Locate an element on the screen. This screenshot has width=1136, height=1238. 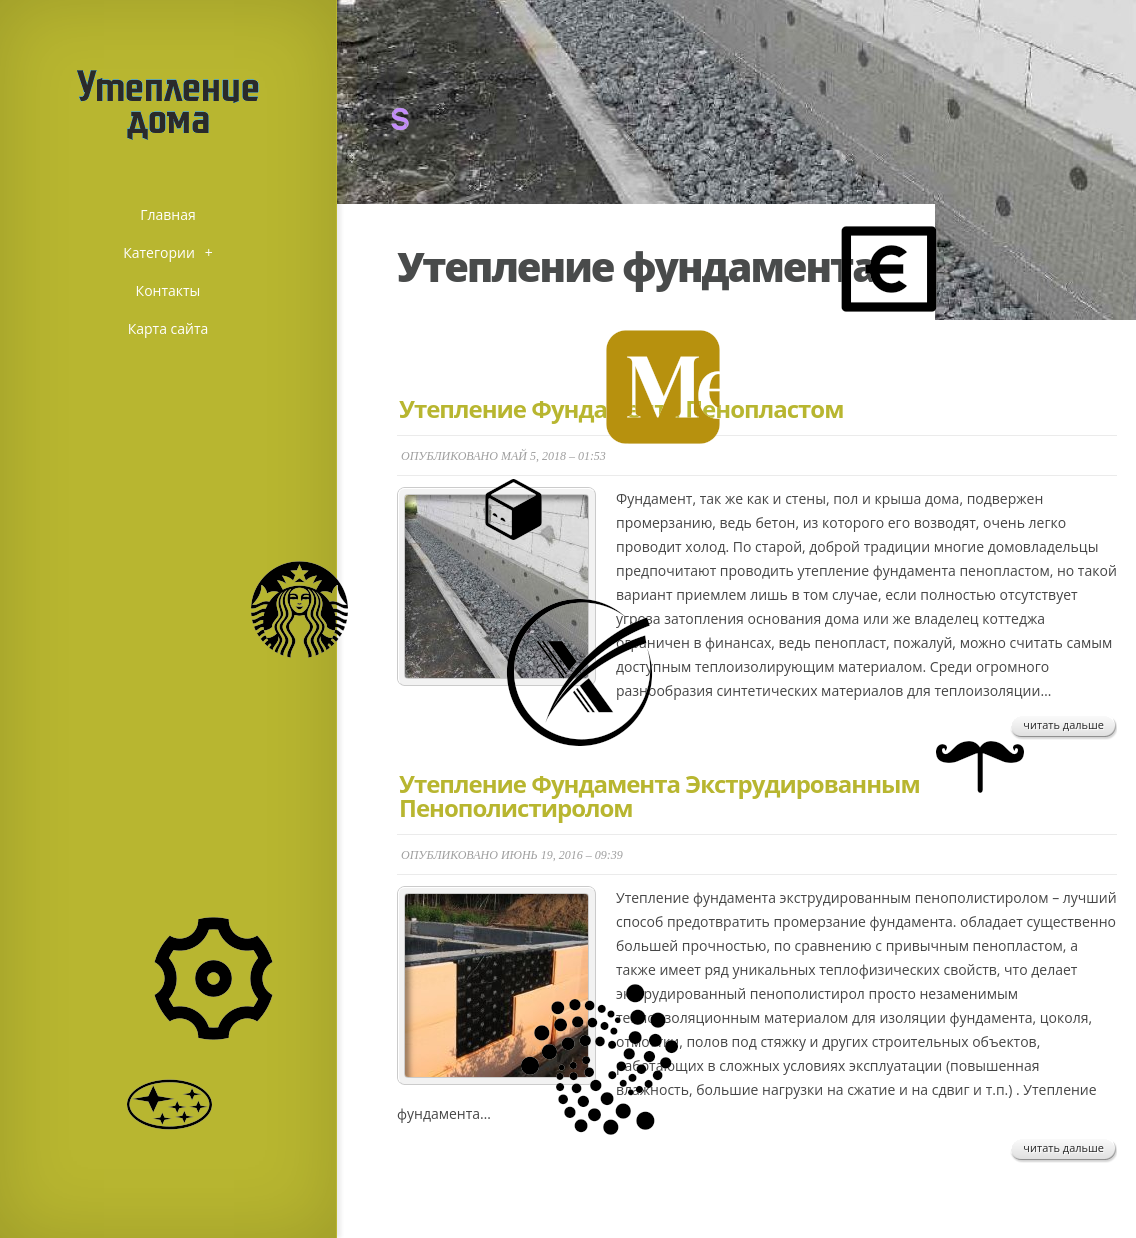
open the Starbucks app is located at coordinates (299, 609).